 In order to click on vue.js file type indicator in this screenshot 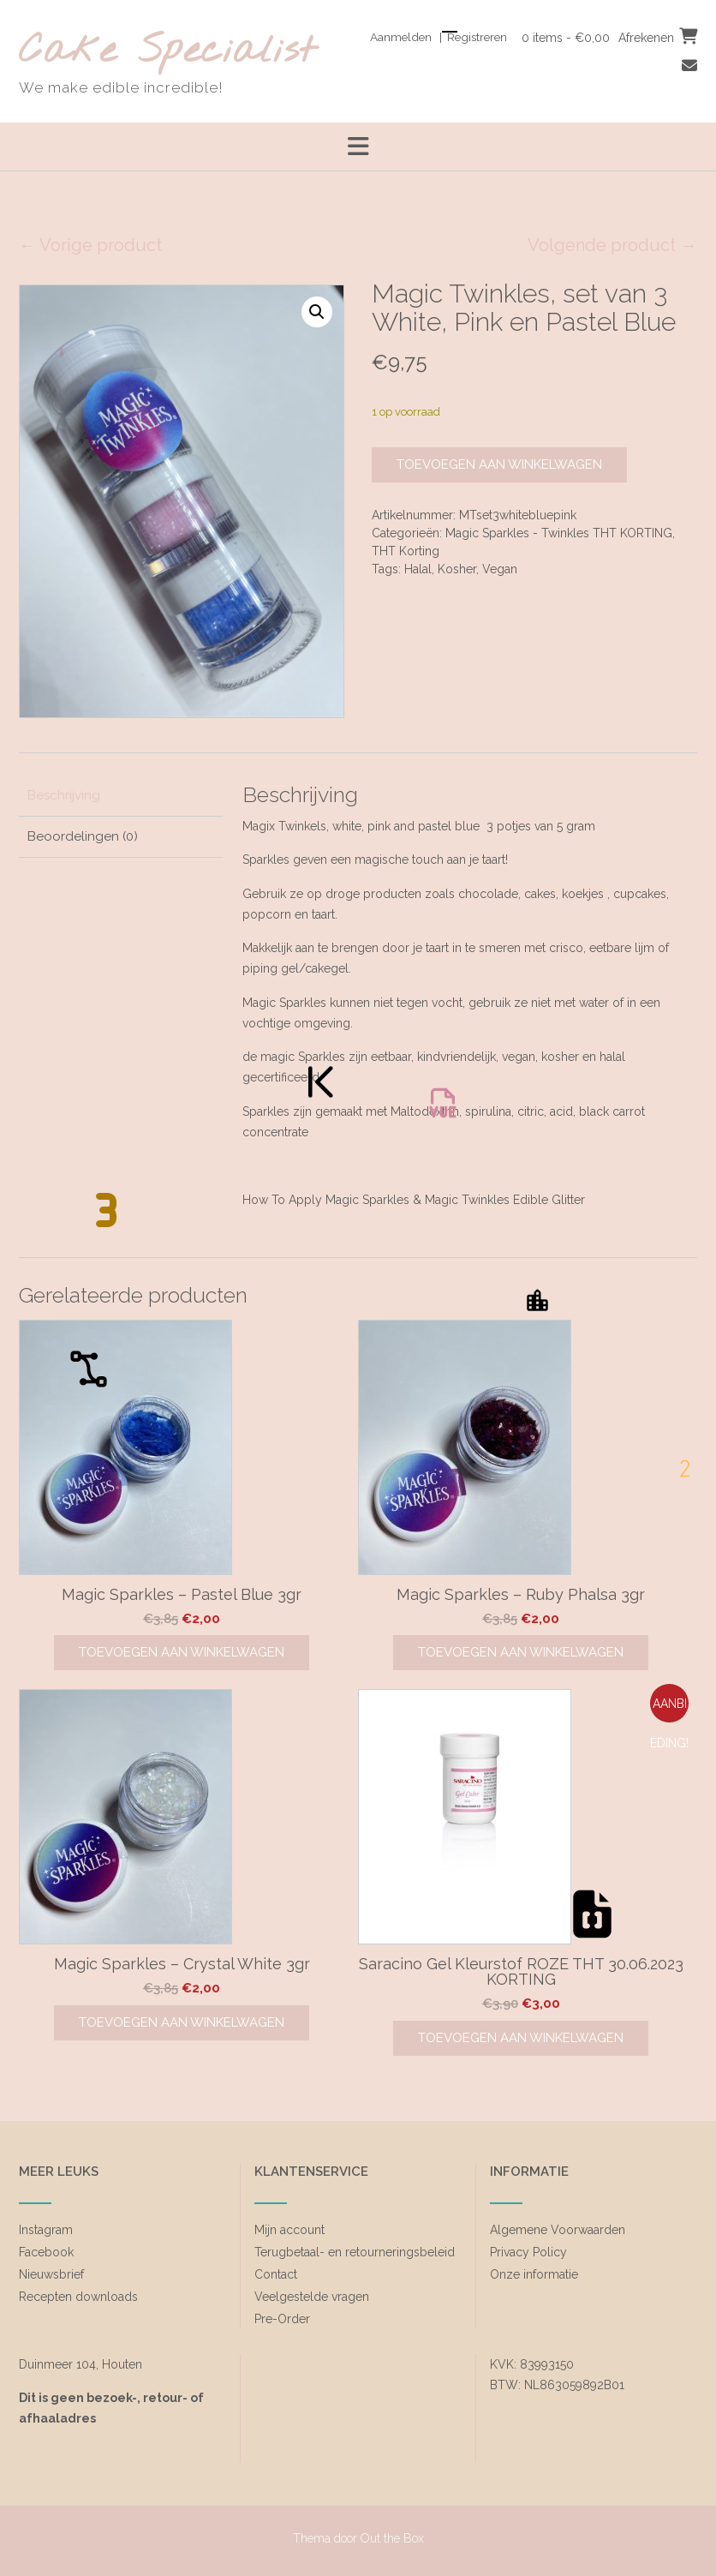, I will do `click(443, 1103)`.